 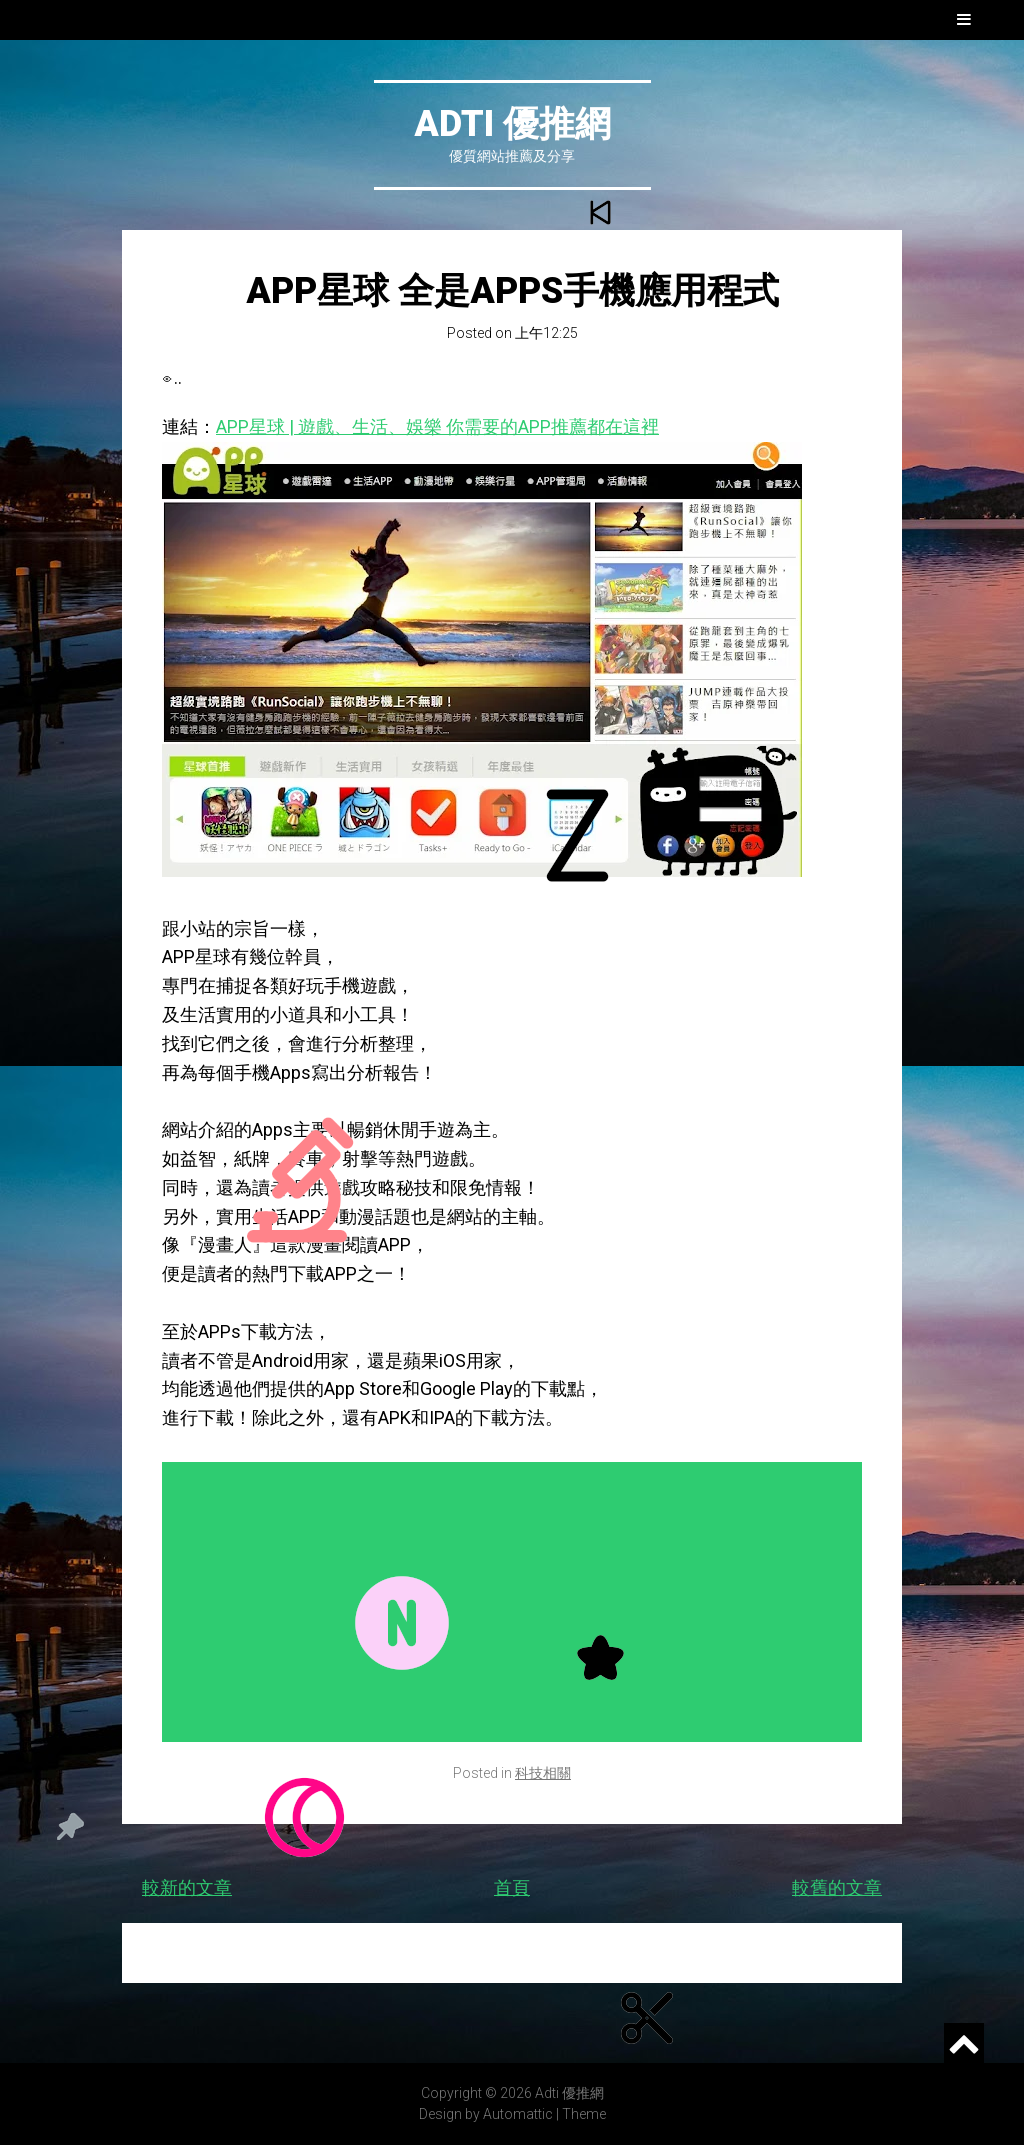 I want to click on indicates a north direction or compass point, so click(x=402, y=1623).